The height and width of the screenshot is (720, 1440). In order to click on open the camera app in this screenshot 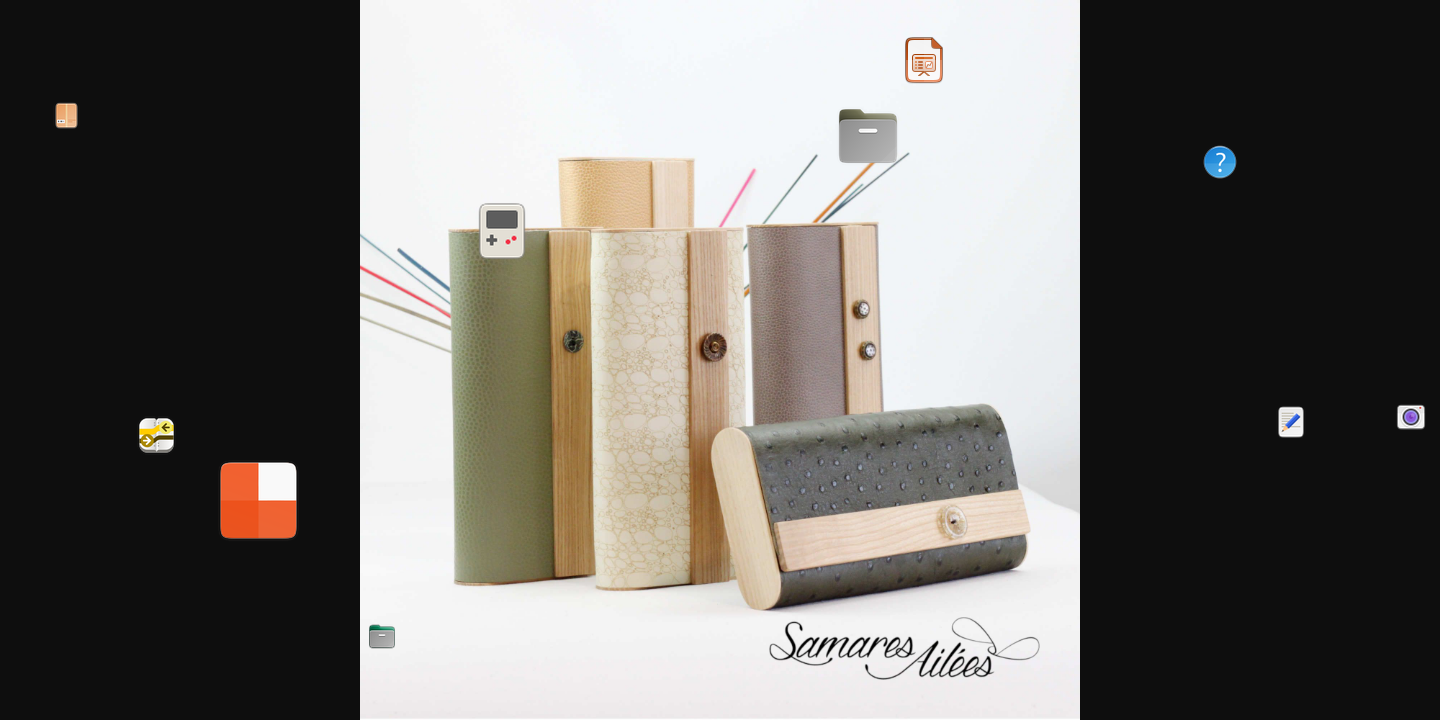, I will do `click(1411, 417)`.